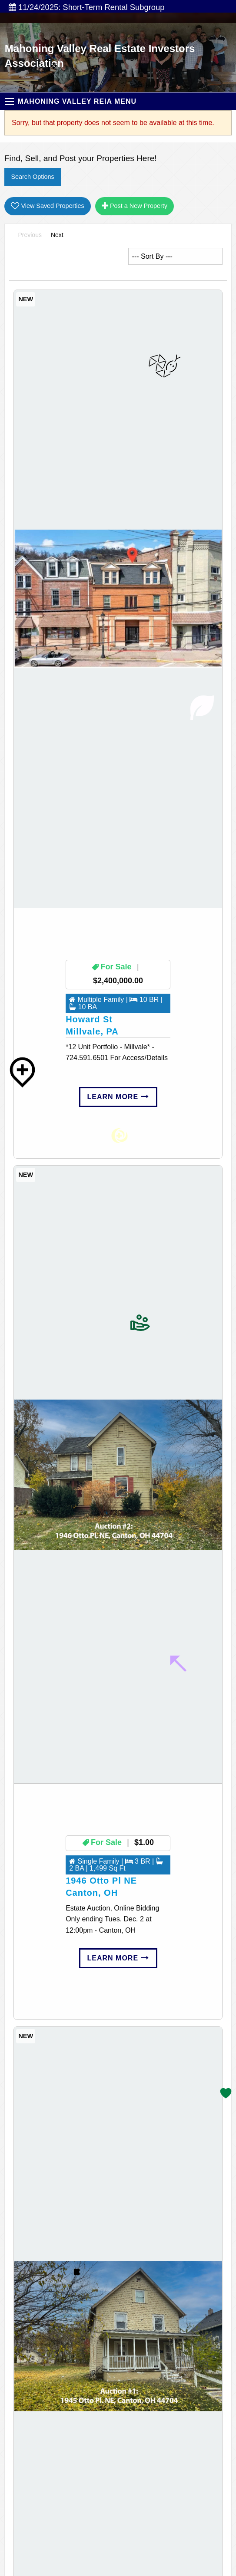 This screenshot has width=236, height=2576. Describe the element at coordinates (76, 2272) in the screenshot. I see `link to Kickstarter profile or campaign` at that location.